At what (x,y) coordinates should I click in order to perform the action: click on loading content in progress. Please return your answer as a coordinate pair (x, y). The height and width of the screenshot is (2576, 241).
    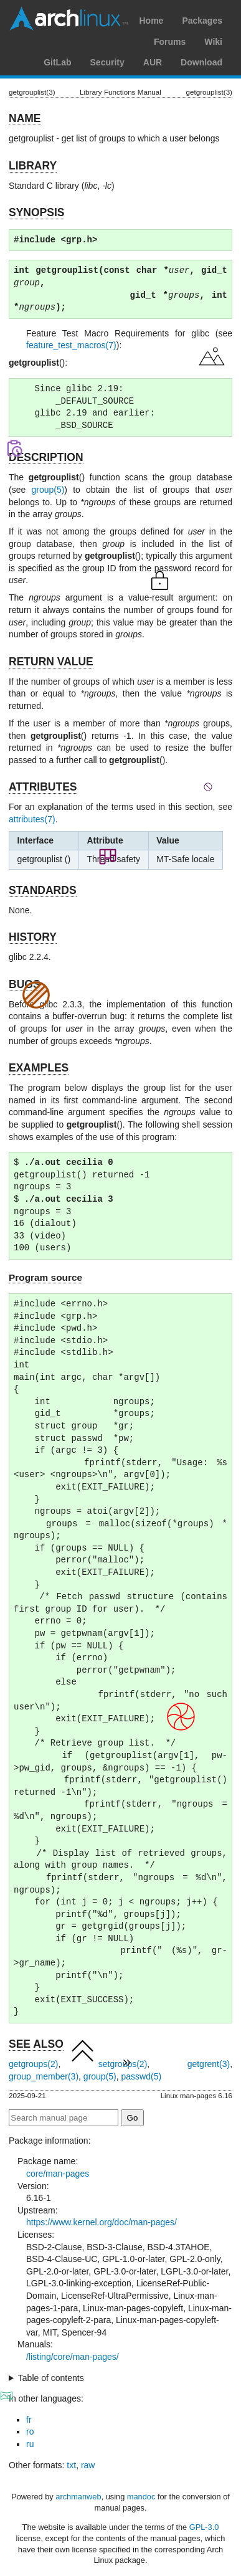
    Looking at the image, I should click on (181, 1716).